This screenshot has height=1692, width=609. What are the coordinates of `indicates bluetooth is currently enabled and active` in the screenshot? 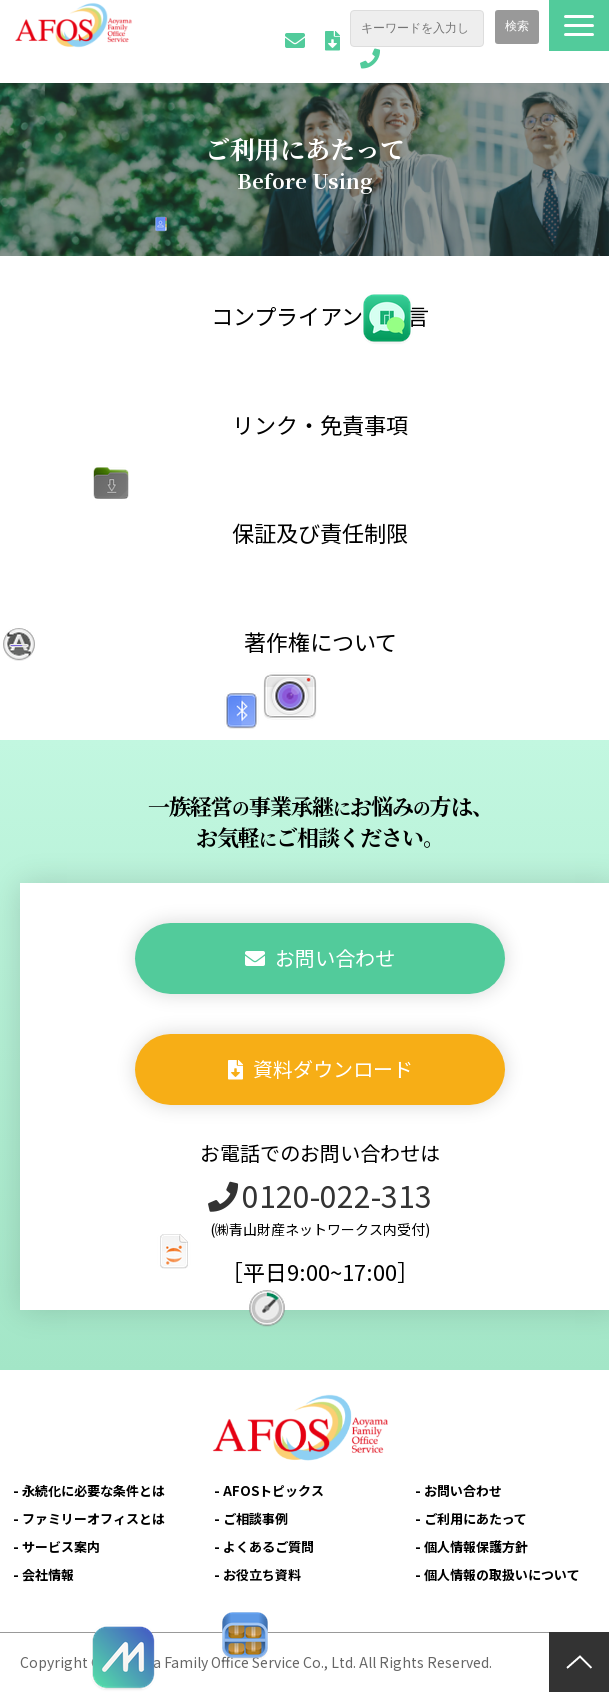 It's located at (241, 710).